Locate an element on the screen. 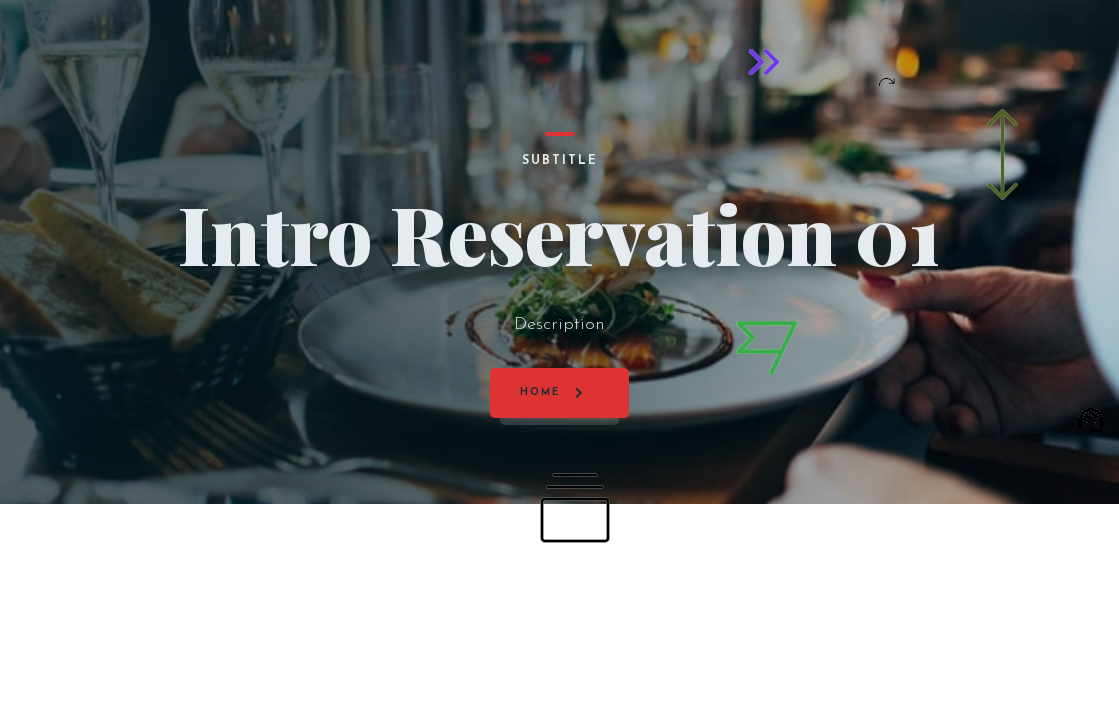 The width and height of the screenshot is (1119, 720). adjust height or vertical size is located at coordinates (1002, 154).